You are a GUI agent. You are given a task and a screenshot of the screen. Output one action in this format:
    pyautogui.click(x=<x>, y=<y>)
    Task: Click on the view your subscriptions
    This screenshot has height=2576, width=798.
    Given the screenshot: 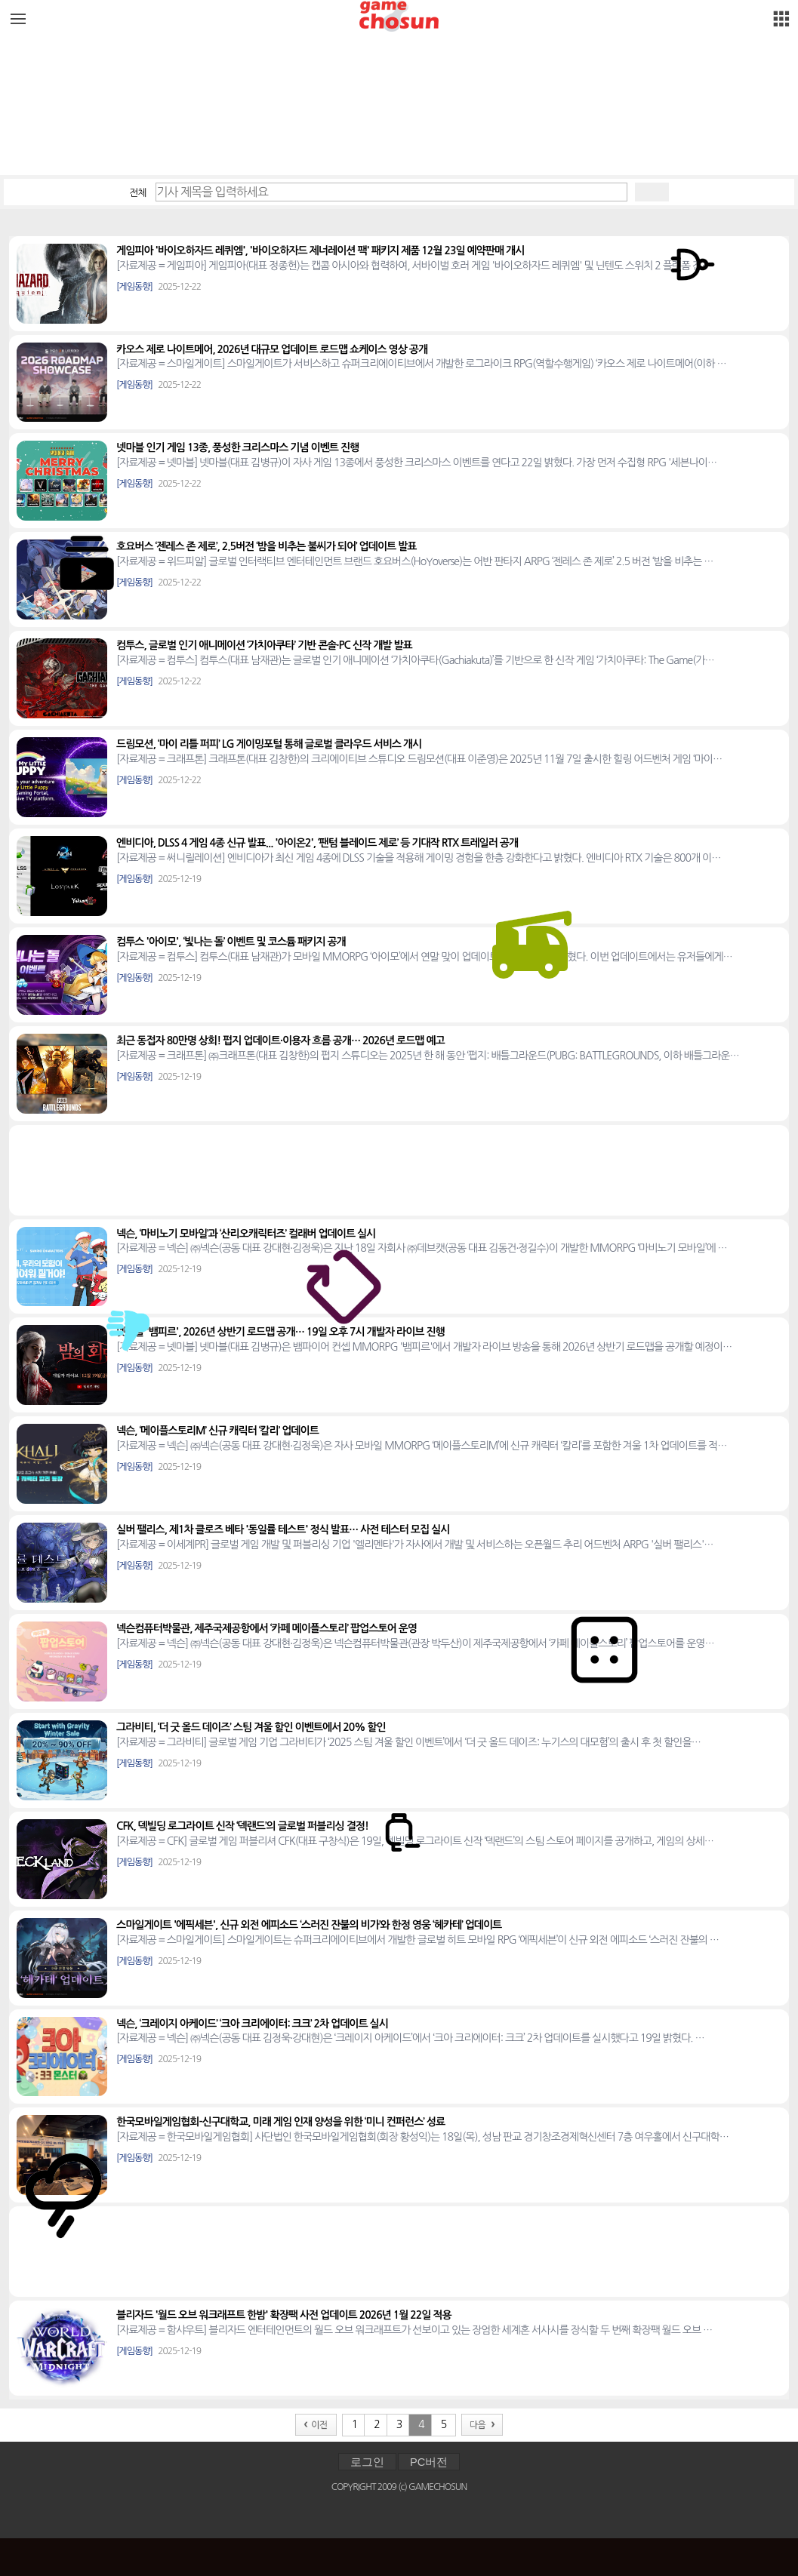 What is the action you would take?
    pyautogui.click(x=87, y=563)
    